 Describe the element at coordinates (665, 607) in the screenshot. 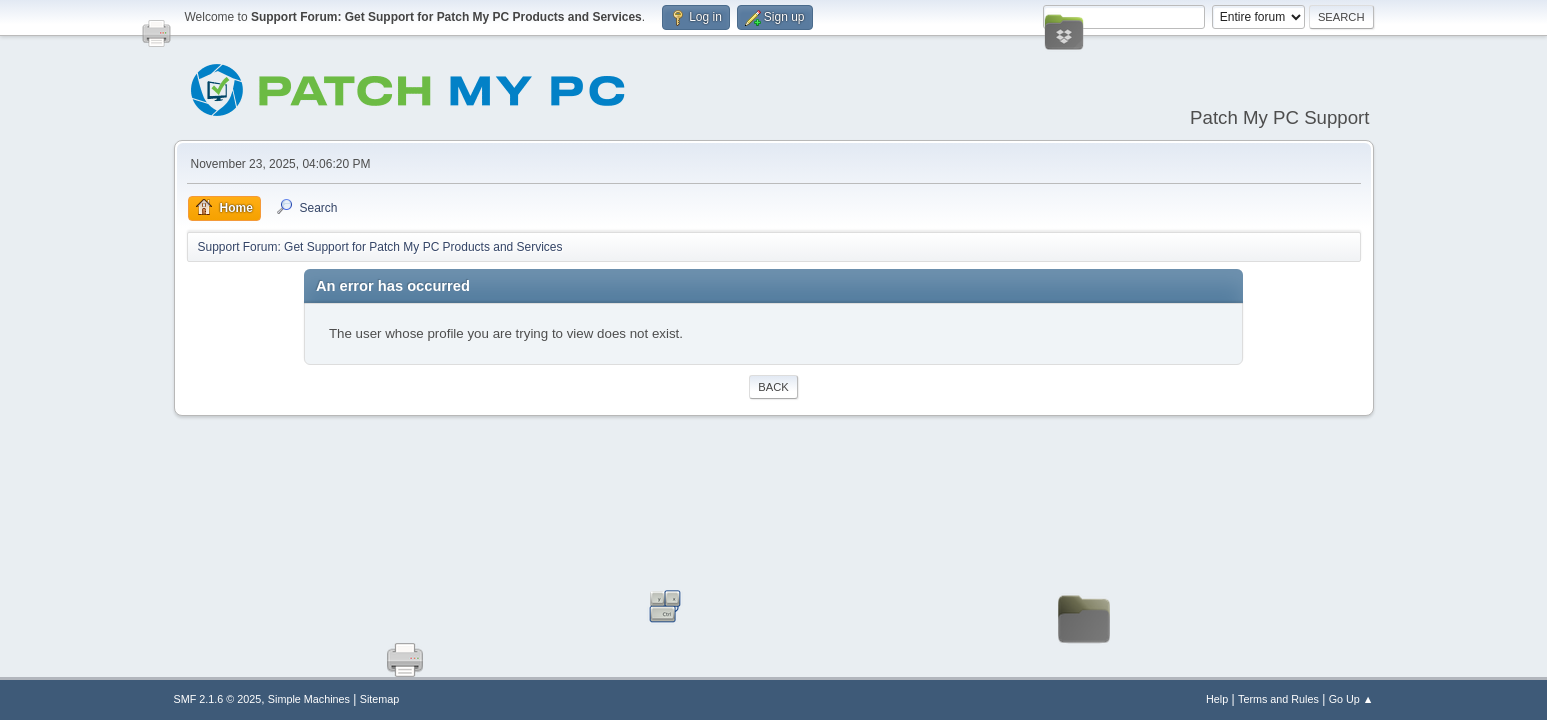

I see `configure keyboard shortcuts in system preferences` at that location.